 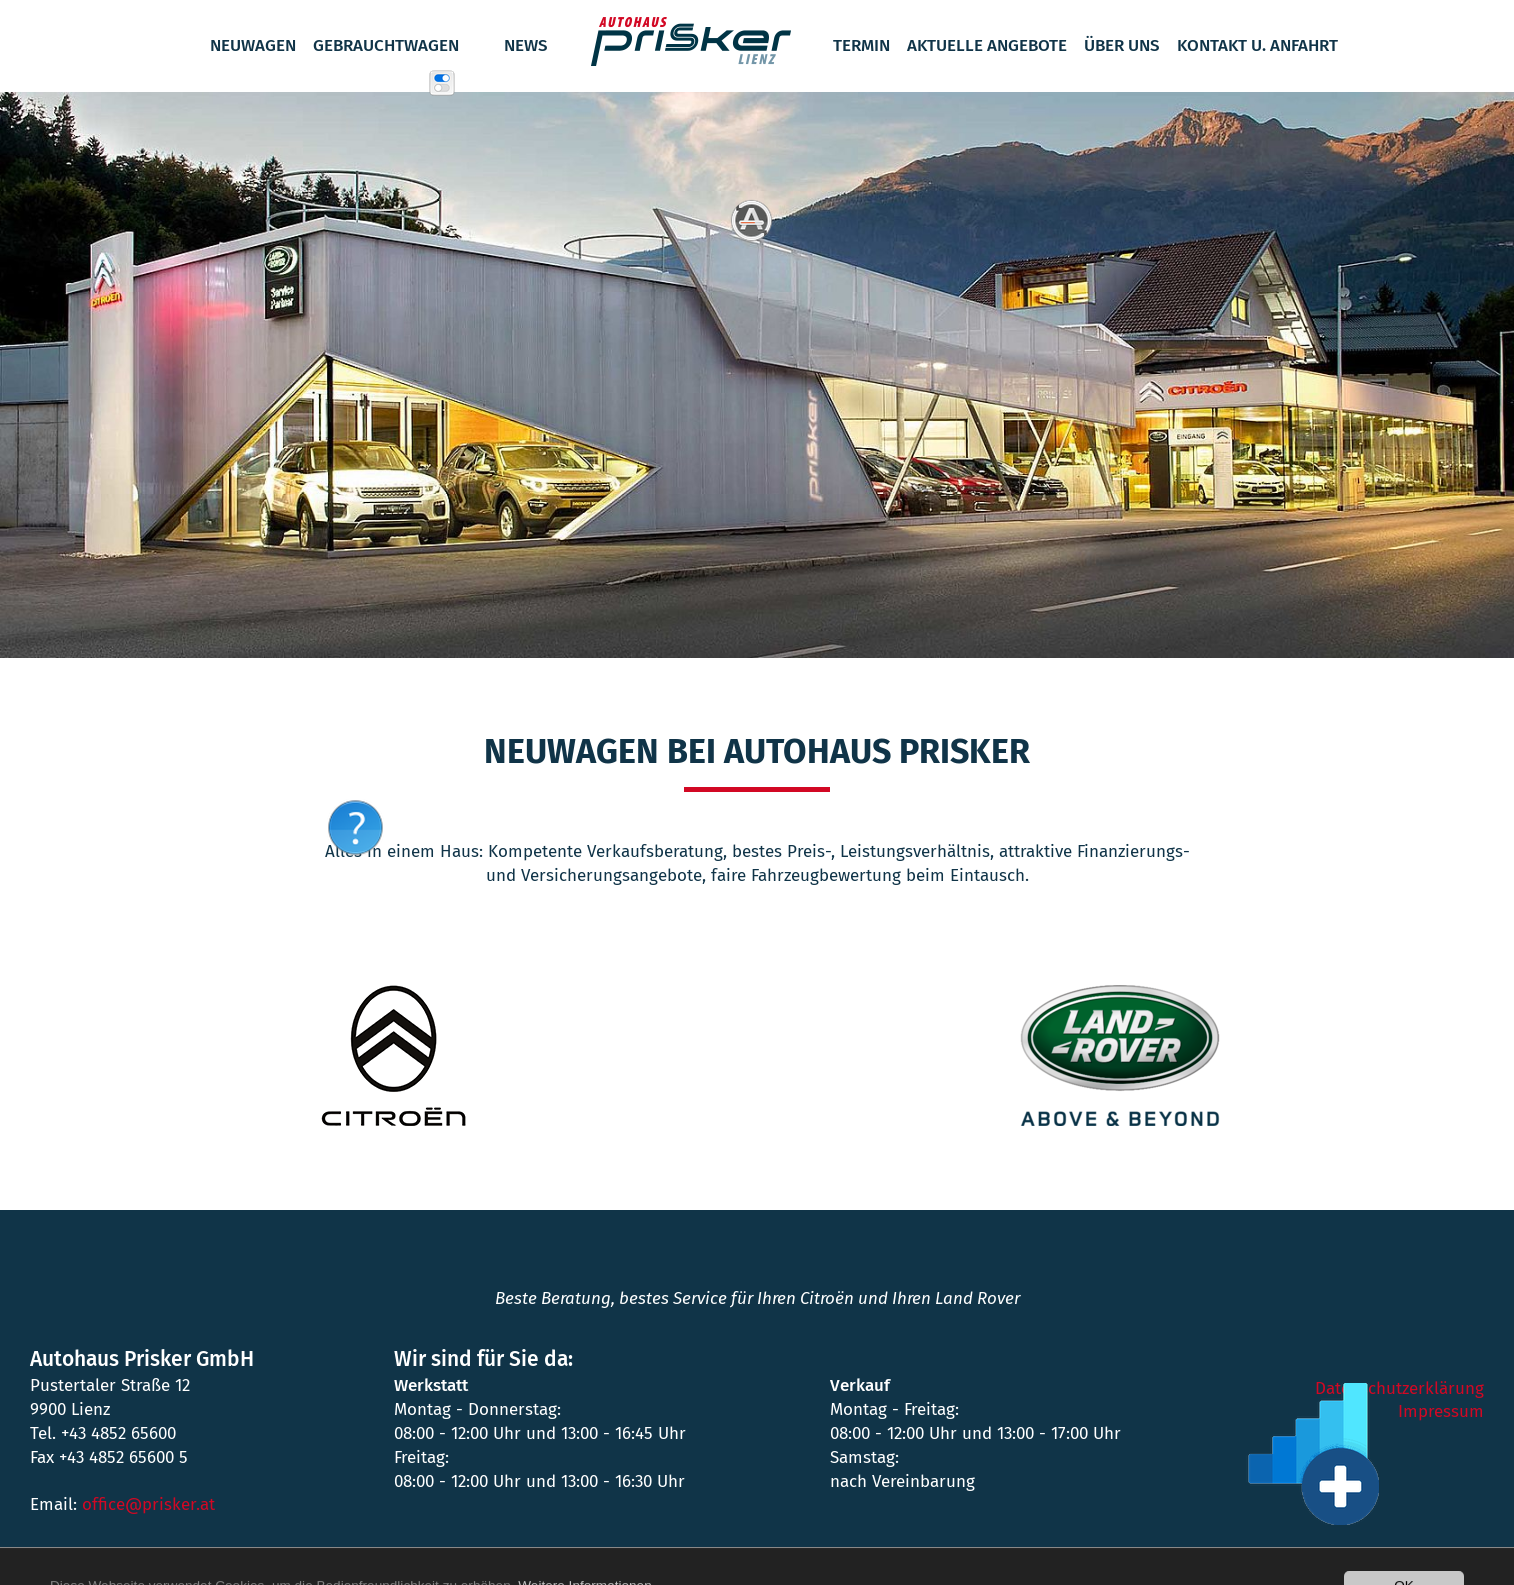 What do you see at coordinates (355, 827) in the screenshot?
I see `access help documentation or support` at bounding box center [355, 827].